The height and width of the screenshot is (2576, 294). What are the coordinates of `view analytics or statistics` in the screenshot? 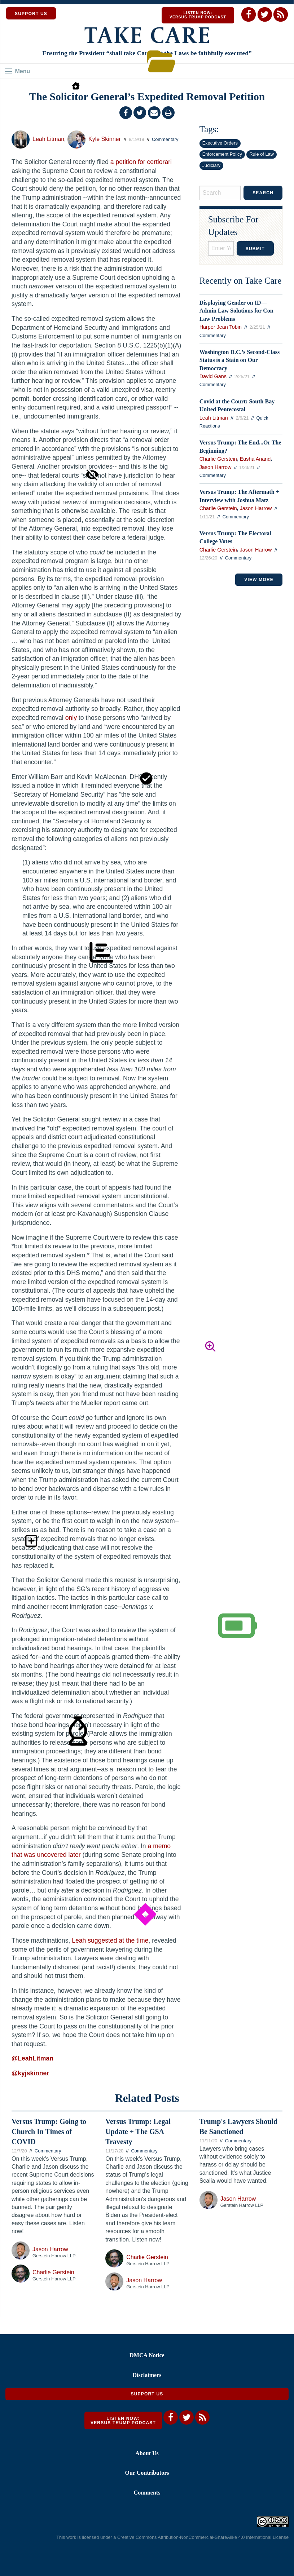 It's located at (101, 952).